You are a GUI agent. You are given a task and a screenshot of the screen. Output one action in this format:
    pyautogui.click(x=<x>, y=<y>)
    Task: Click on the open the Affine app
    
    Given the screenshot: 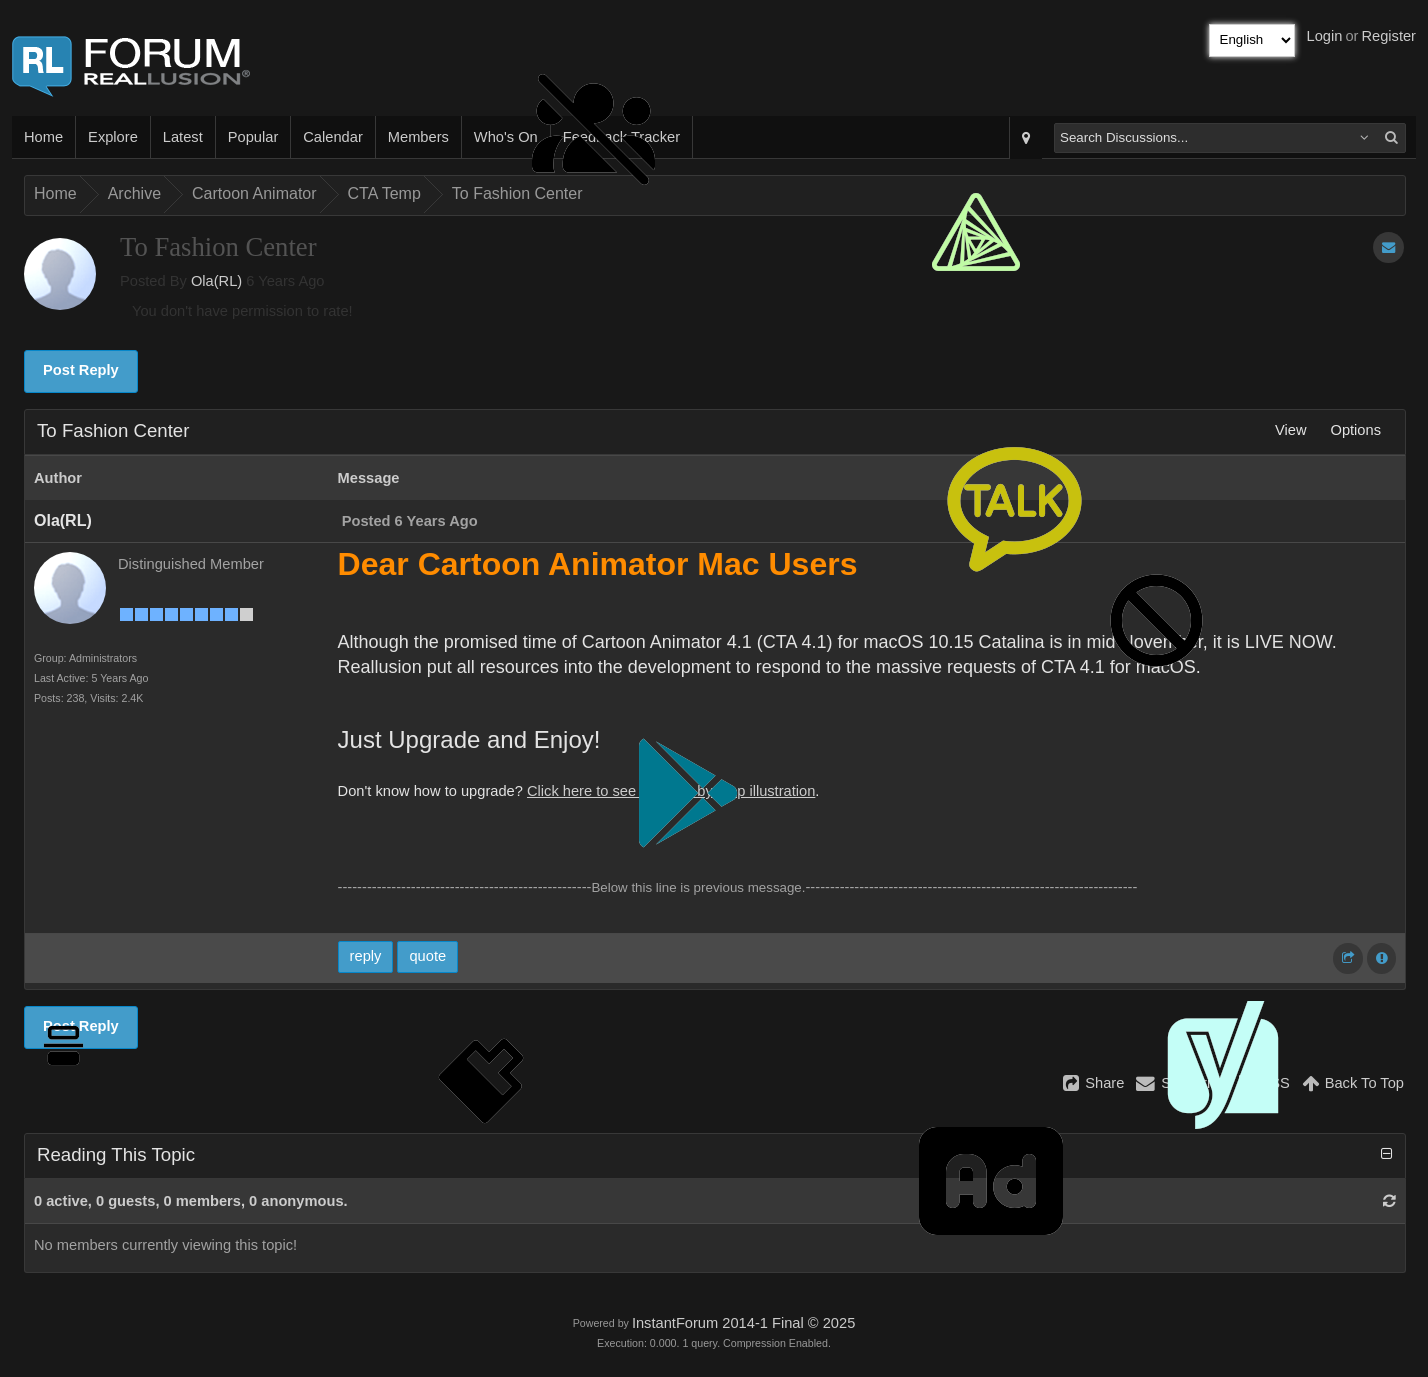 What is the action you would take?
    pyautogui.click(x=976, y=232)
    